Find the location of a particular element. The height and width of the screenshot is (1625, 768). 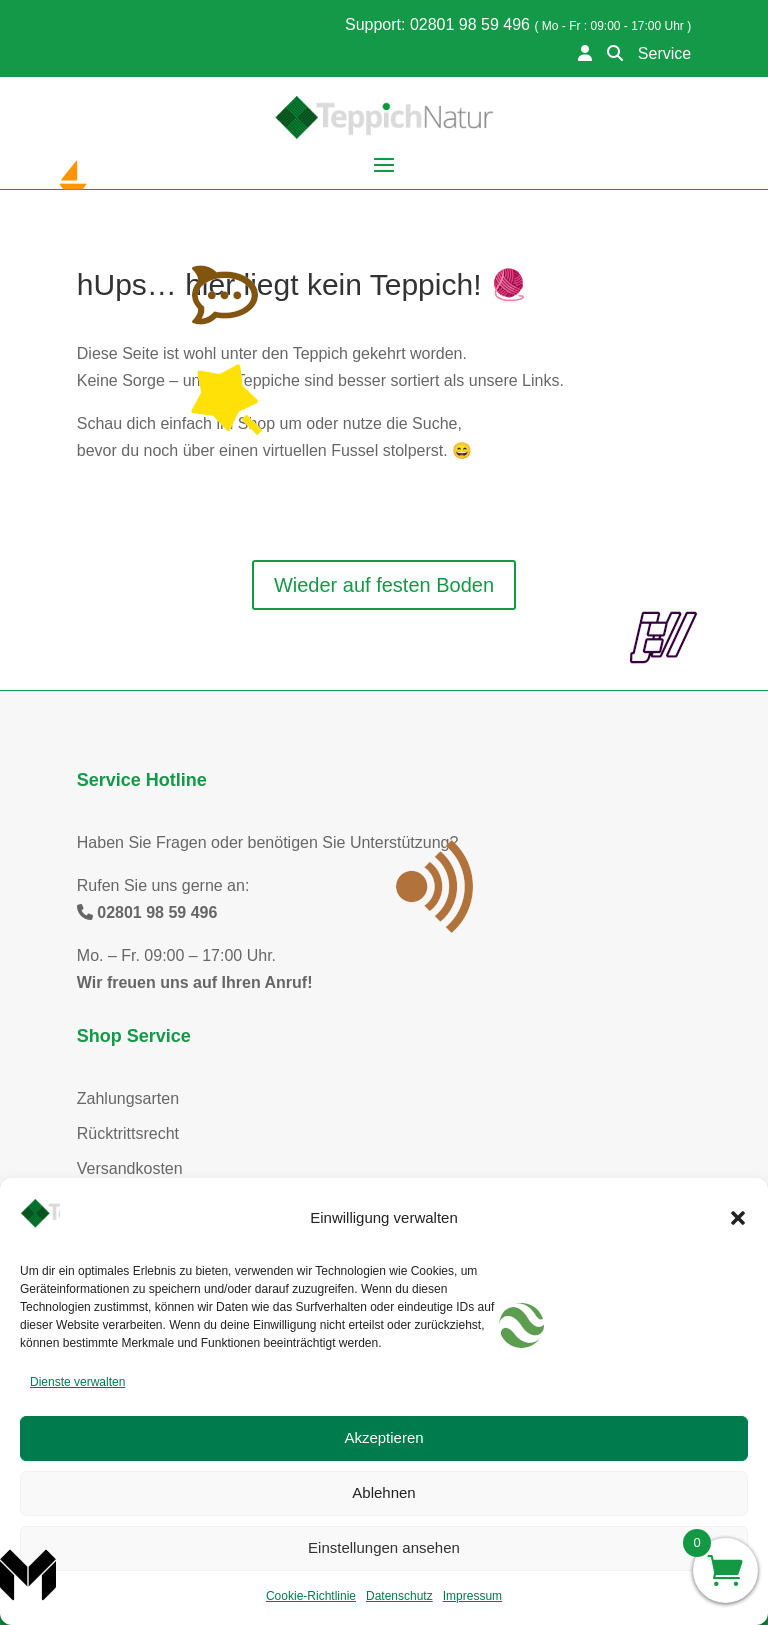

apply magic wand or auto-enhance effect is located at coordinates (226, 399).